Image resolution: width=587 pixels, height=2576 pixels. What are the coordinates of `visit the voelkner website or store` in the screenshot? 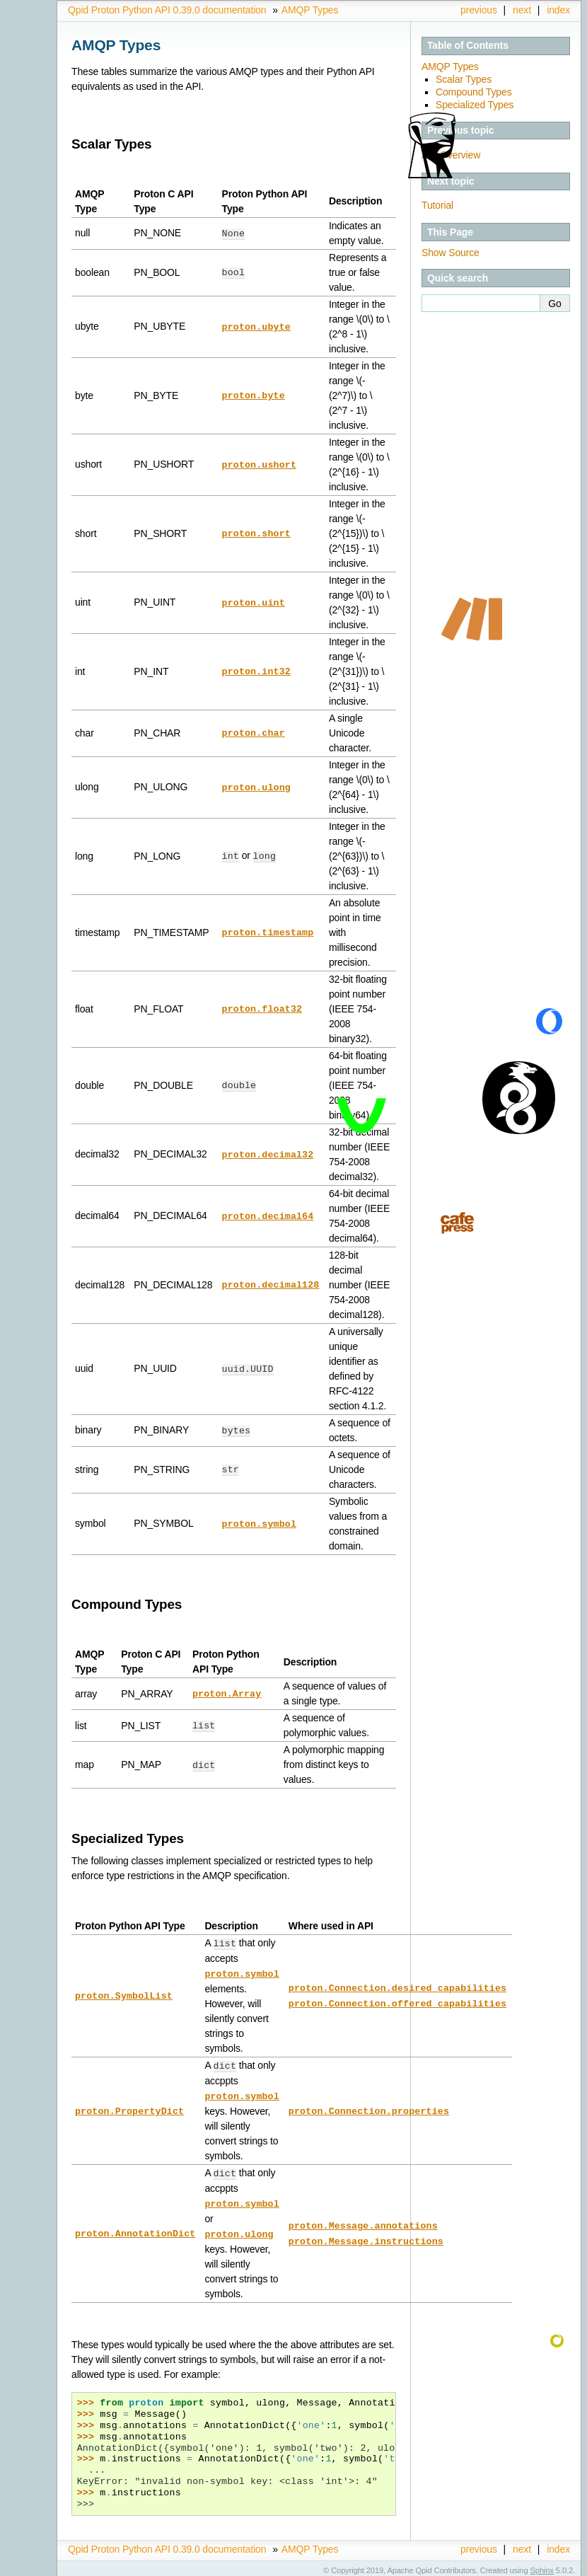 It's located at (361, 1116).